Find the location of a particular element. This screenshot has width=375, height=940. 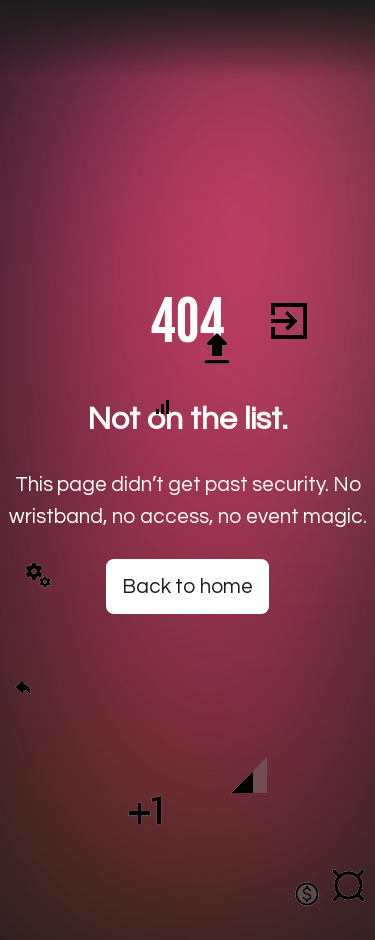

view currency or monetary settings is located at coordinates (348, 885).